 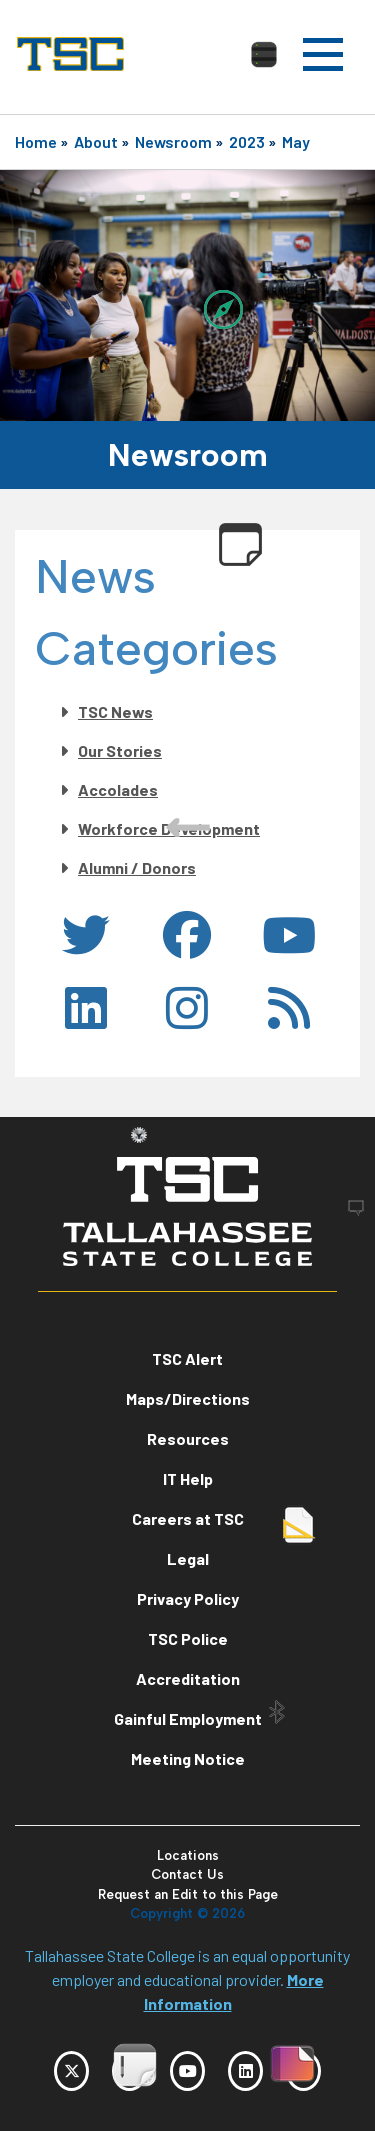 What do you see at coordinates (139, 1135) in the screenshot?
I see `filter or sort media library content` at bounding box center [139, 1135].